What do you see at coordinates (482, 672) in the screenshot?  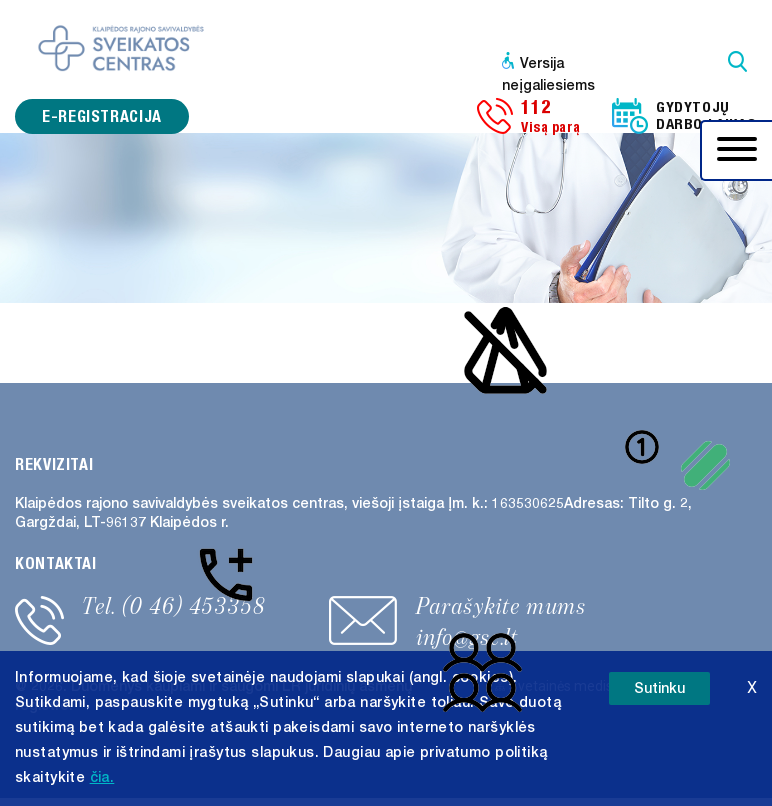 I see `view all team members` at bounding box center [482, 672].